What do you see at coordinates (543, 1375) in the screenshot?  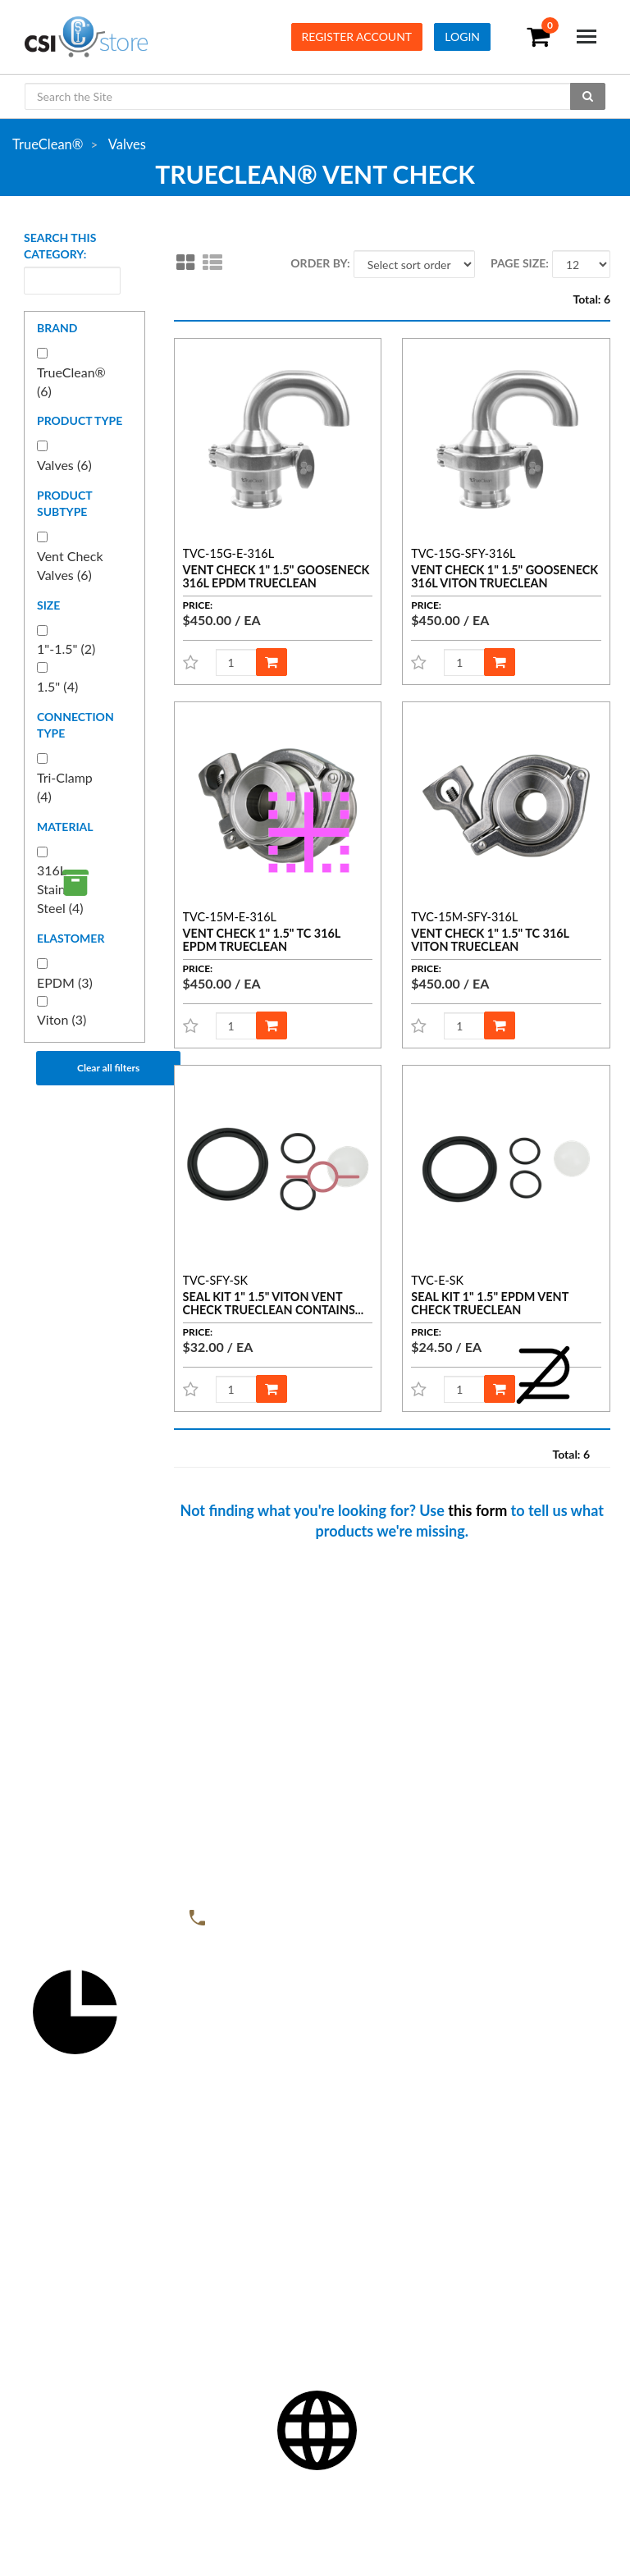 I see `indicates a set is not a superset of another in mathematical notation` at bounding box center [543, 1375].